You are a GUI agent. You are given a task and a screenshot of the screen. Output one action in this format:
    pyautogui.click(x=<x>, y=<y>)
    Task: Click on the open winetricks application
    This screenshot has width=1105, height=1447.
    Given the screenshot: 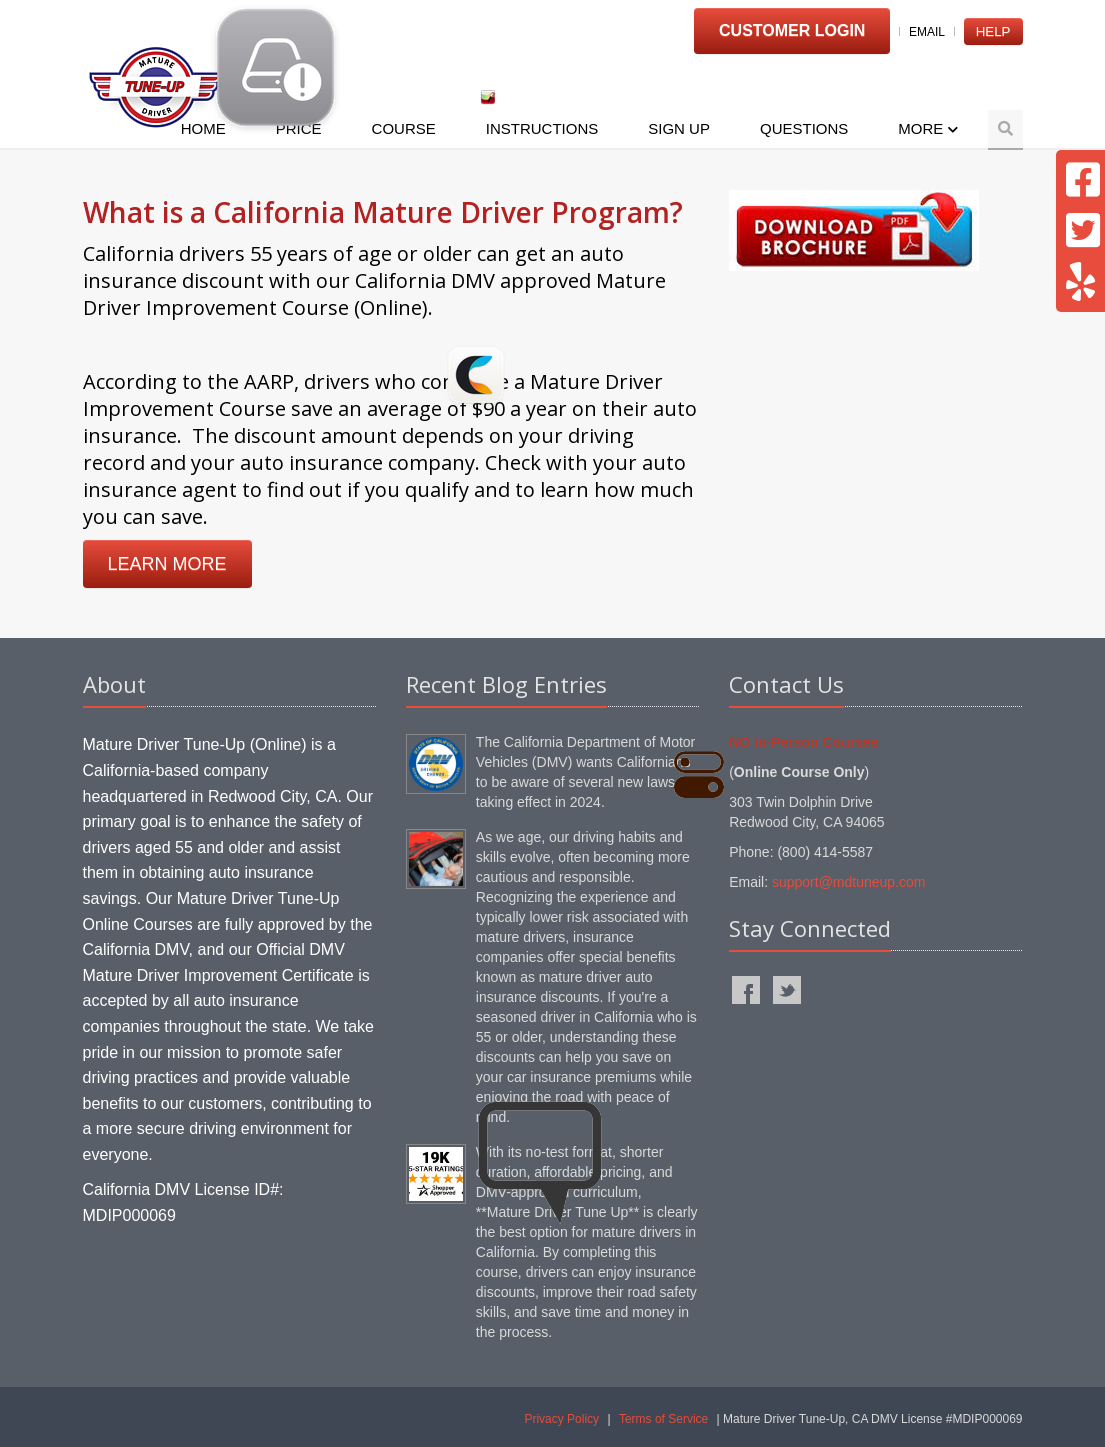 What is the action you would take?
    pyautogui.click(x=488, y=97)
    